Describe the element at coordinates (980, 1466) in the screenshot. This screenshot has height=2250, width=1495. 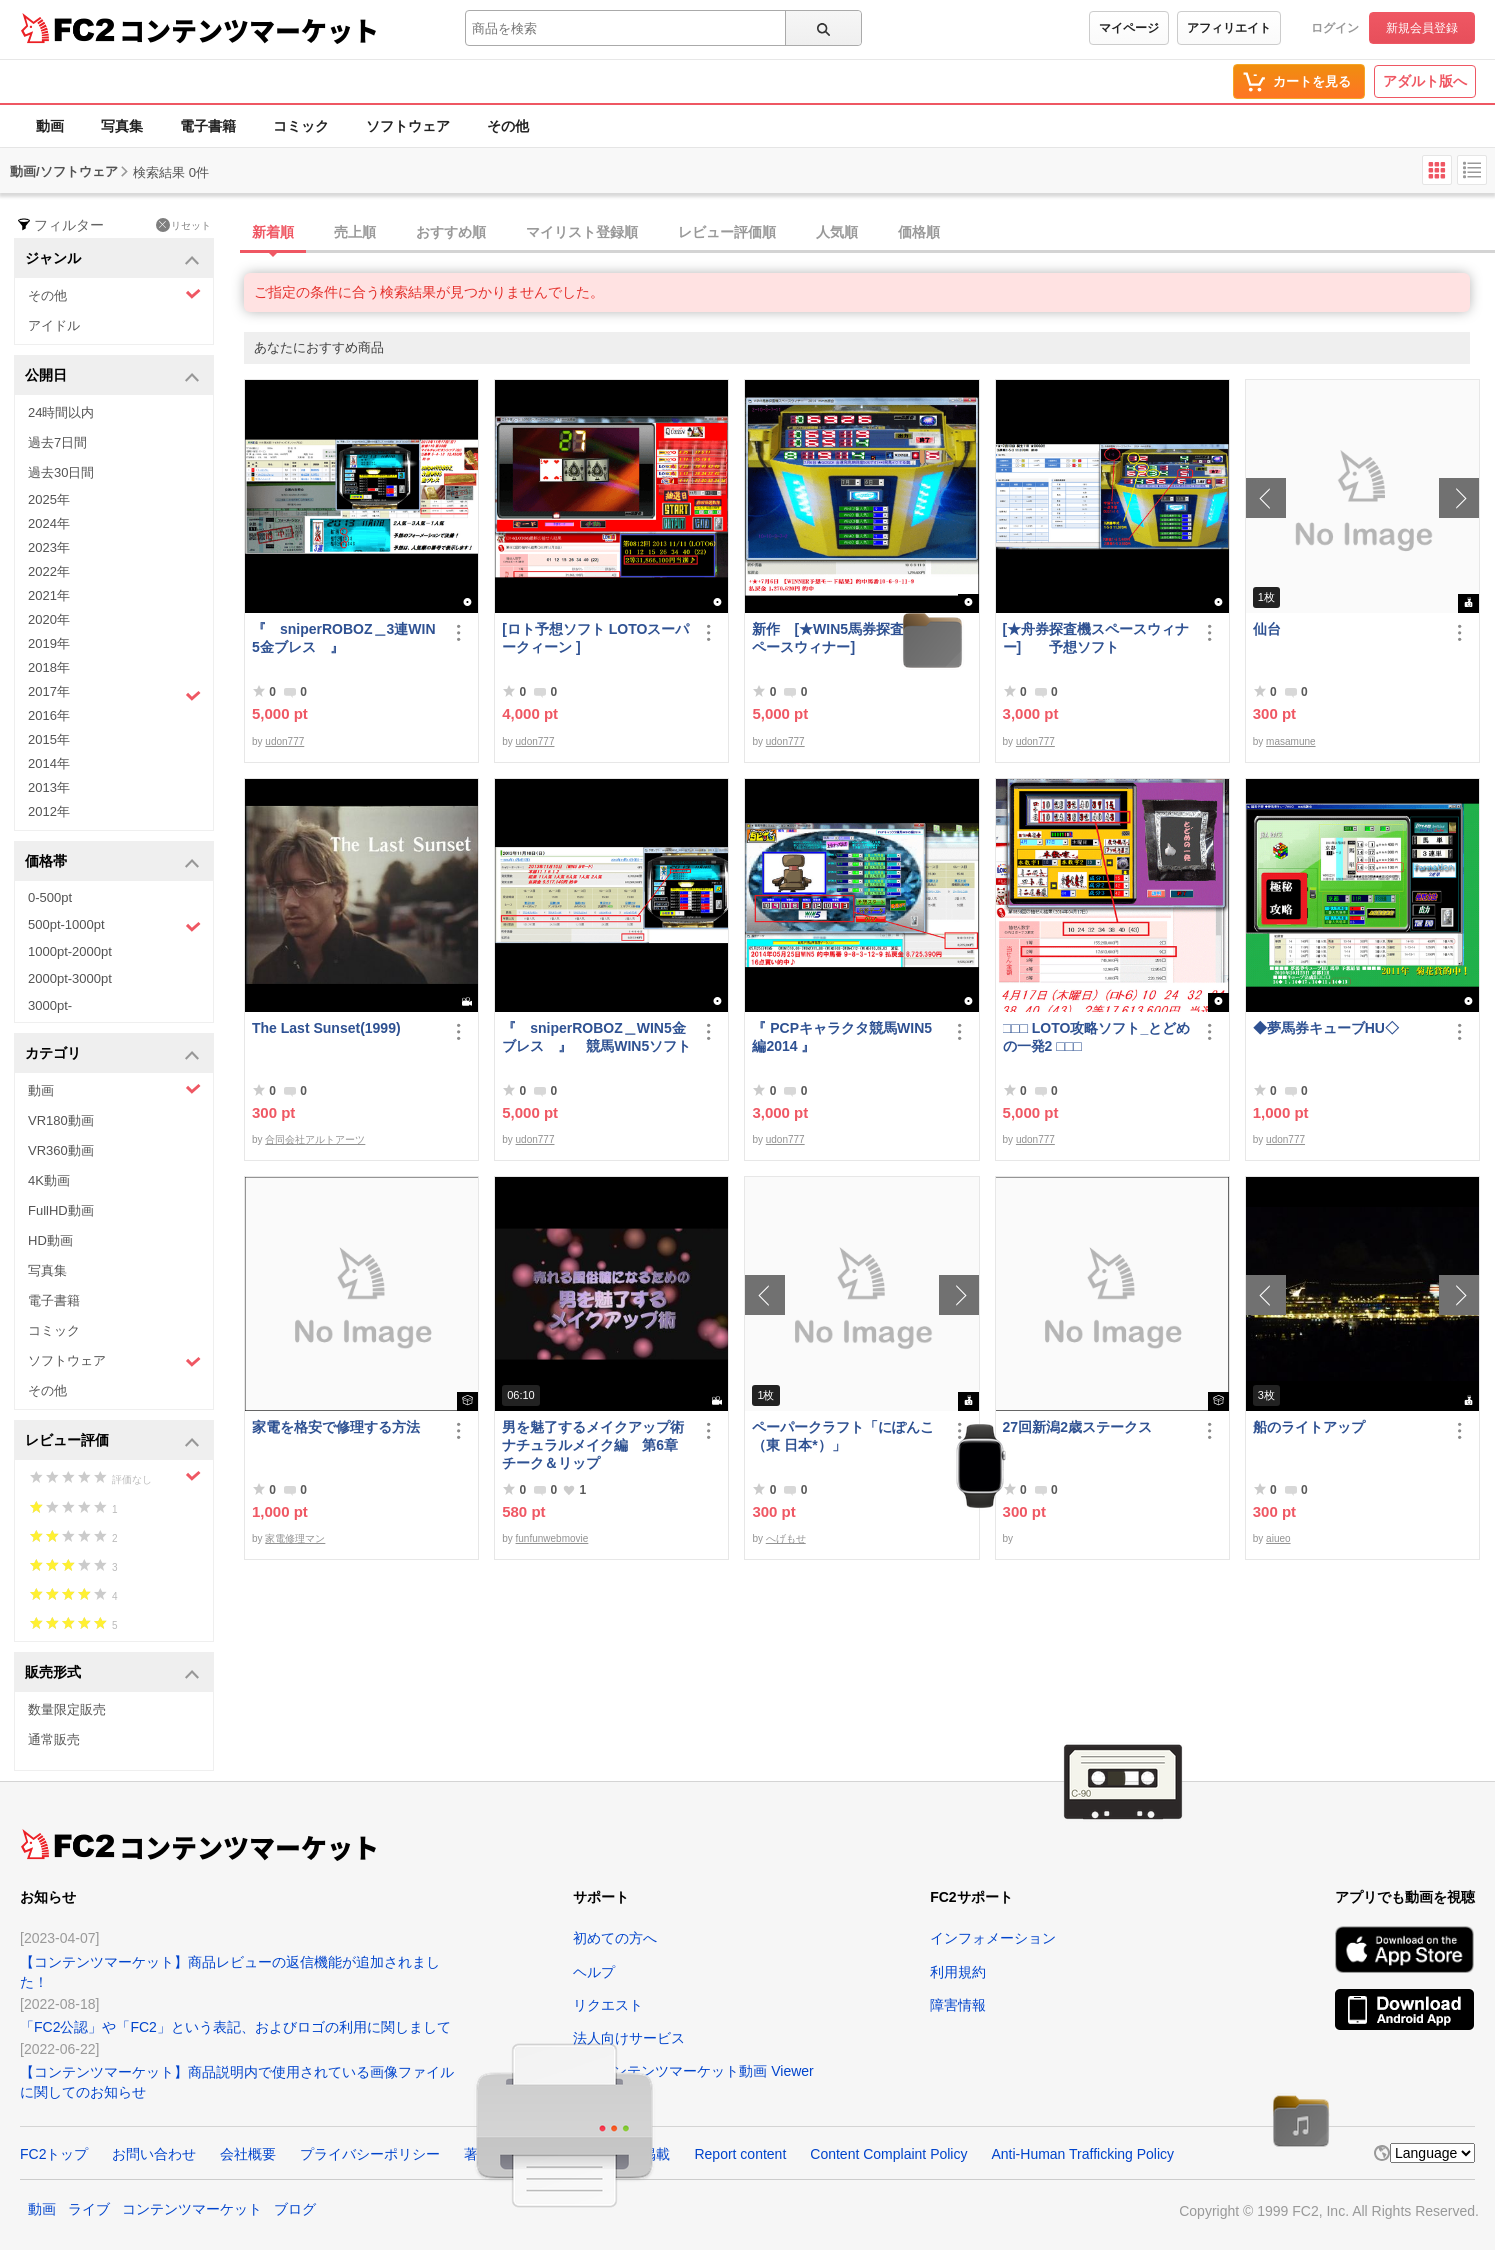
I see `manage your connected Apple Watch SE` at that location.